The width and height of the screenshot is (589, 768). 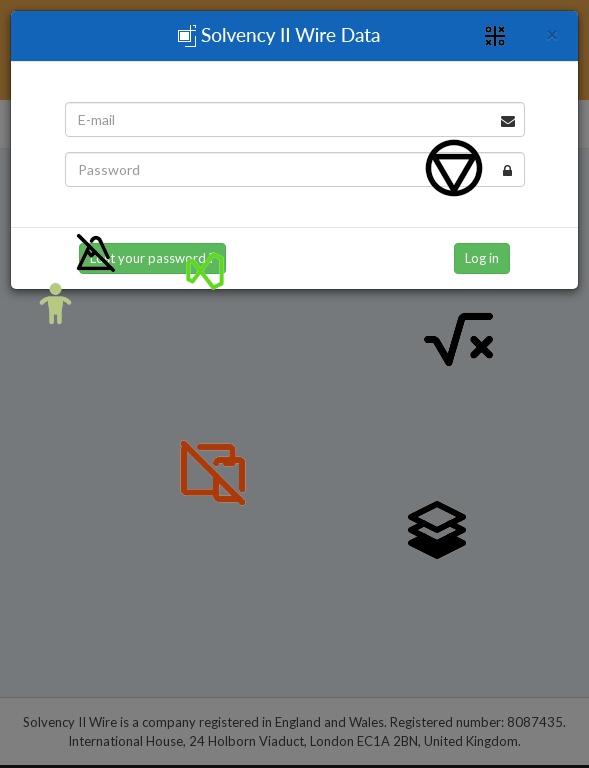 What do you see at coordinates (495, 36) in the screenshot?
I see `play tic-tac-toe game` at bounding box center [495, 36].